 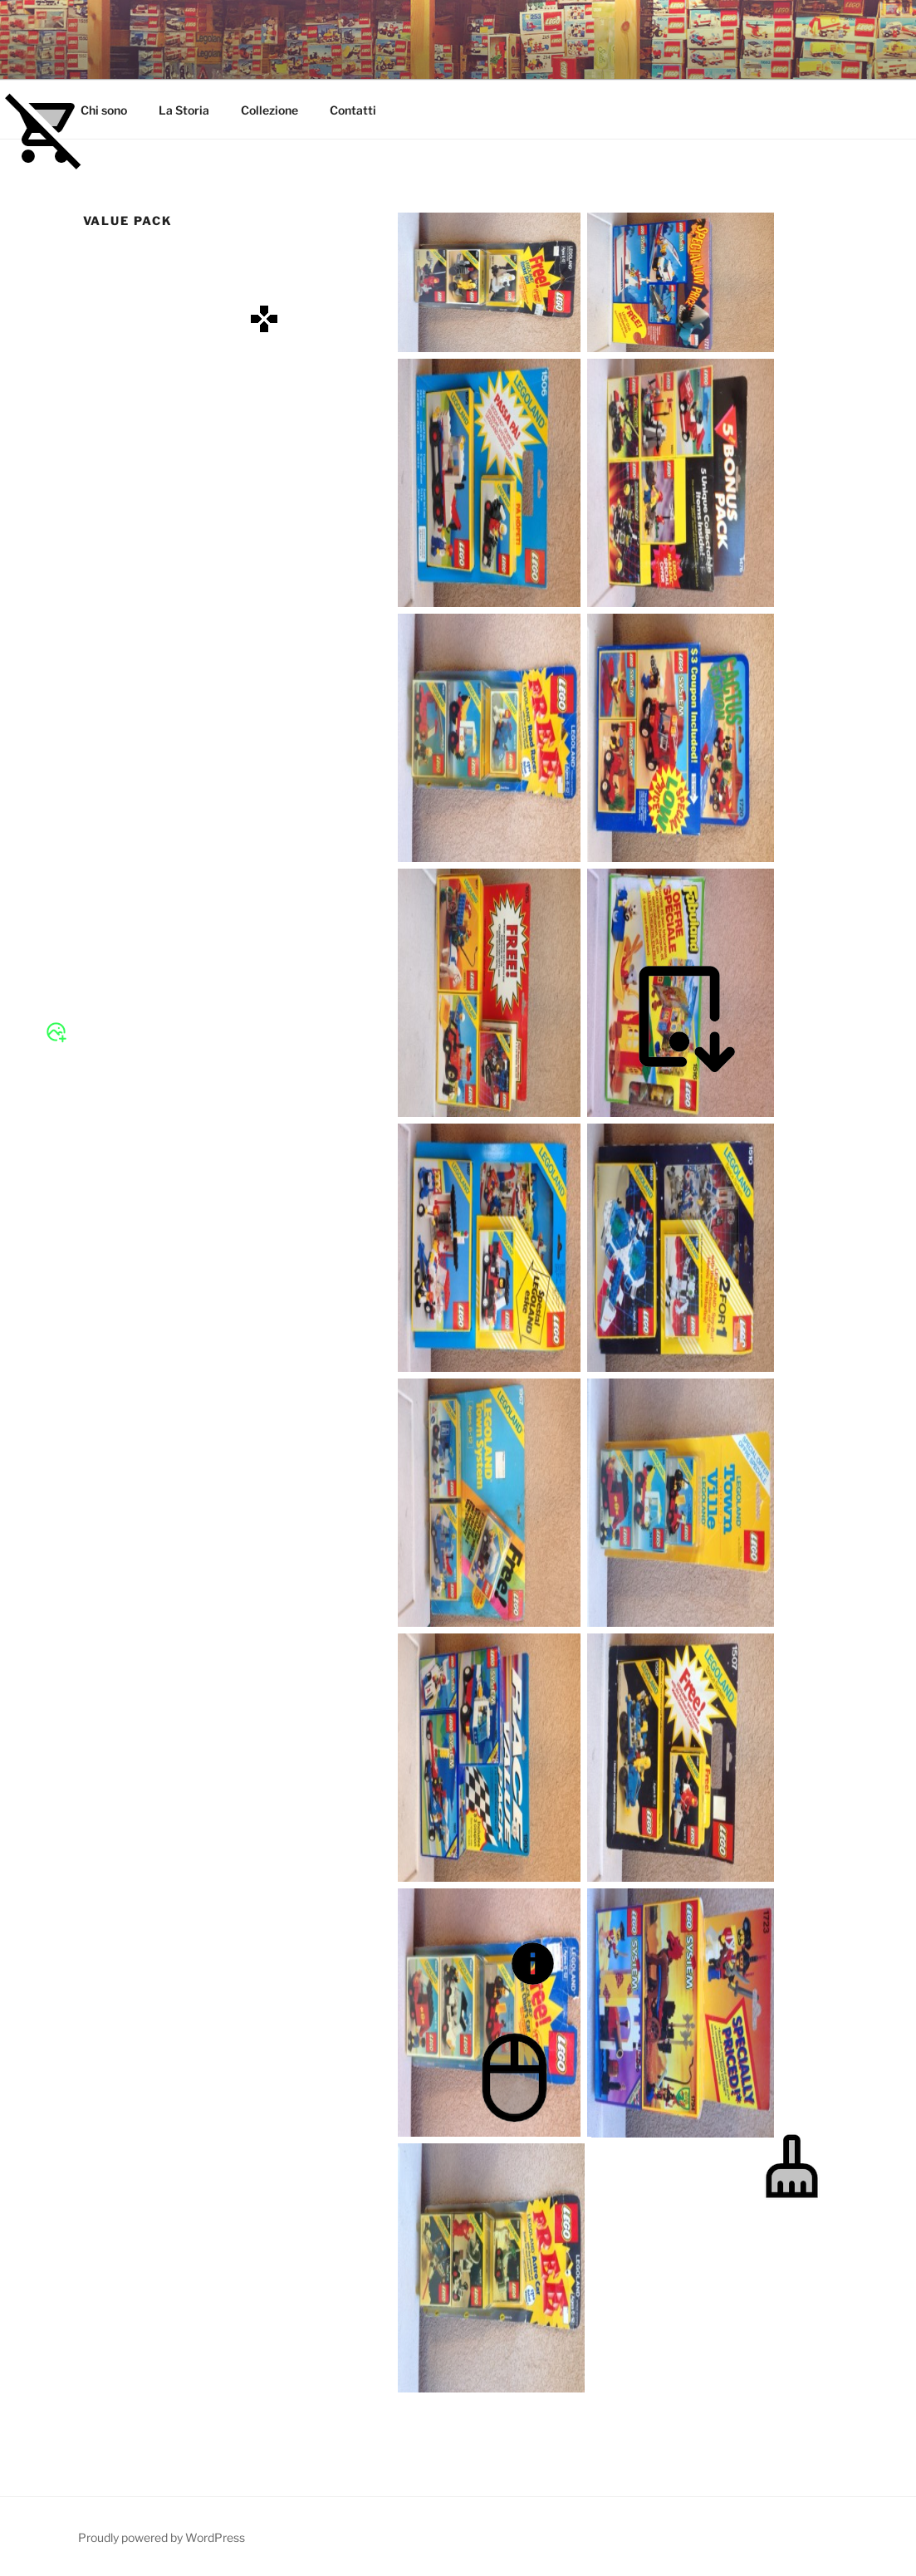 I want to click on download content to tablet, so click(x=679, y=1016).